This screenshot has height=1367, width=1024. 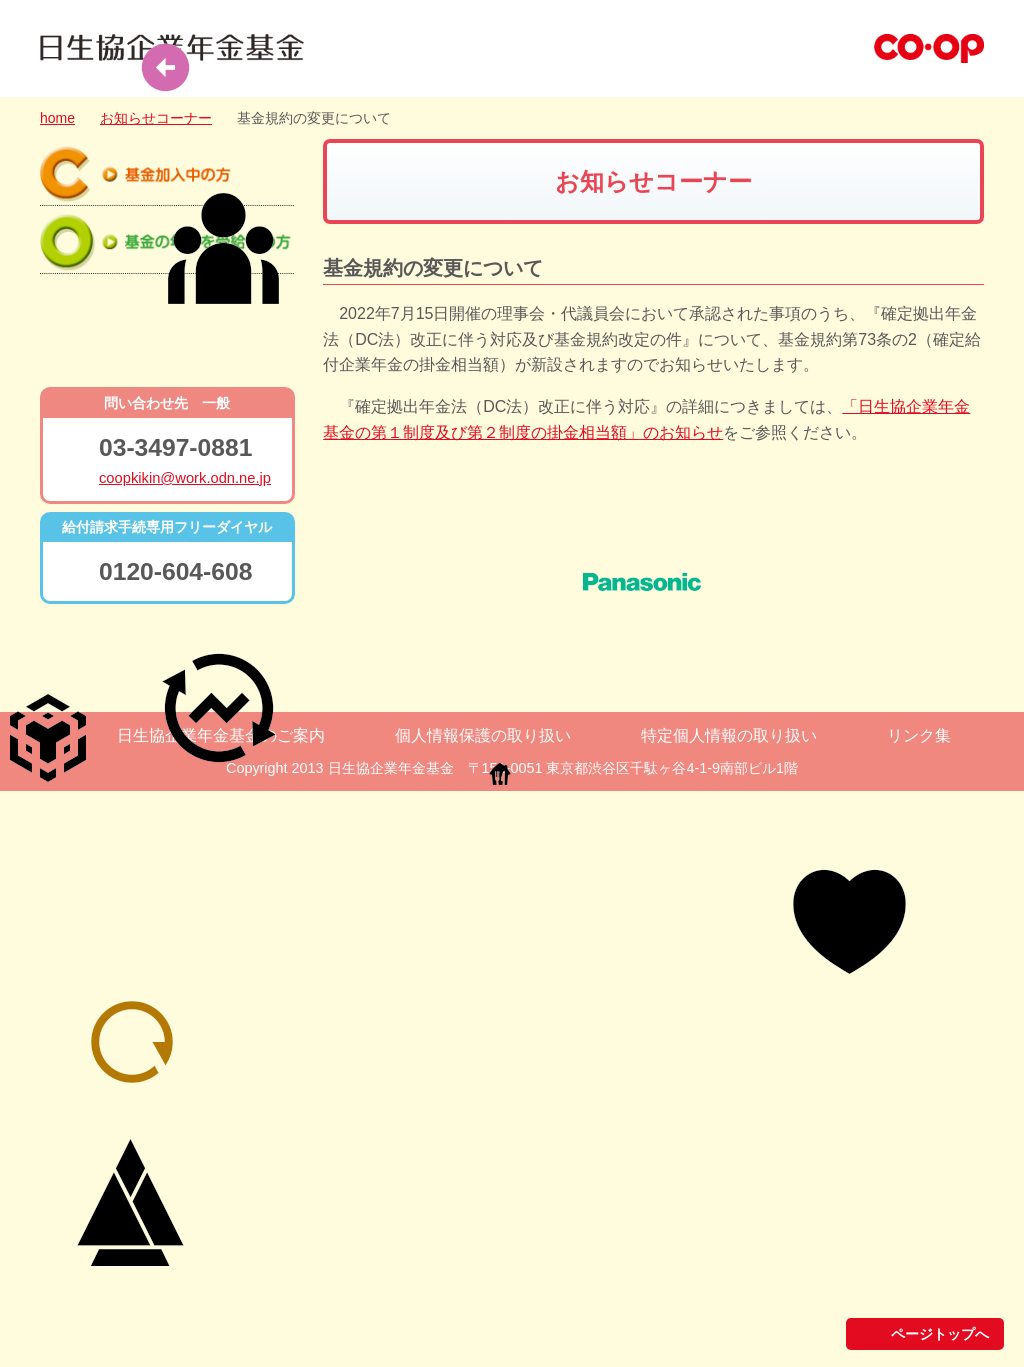 What do you see at coordinates (130, 1202) in the screenshot?
I see `pino logging library logo` at bounding box center [130, 1202].